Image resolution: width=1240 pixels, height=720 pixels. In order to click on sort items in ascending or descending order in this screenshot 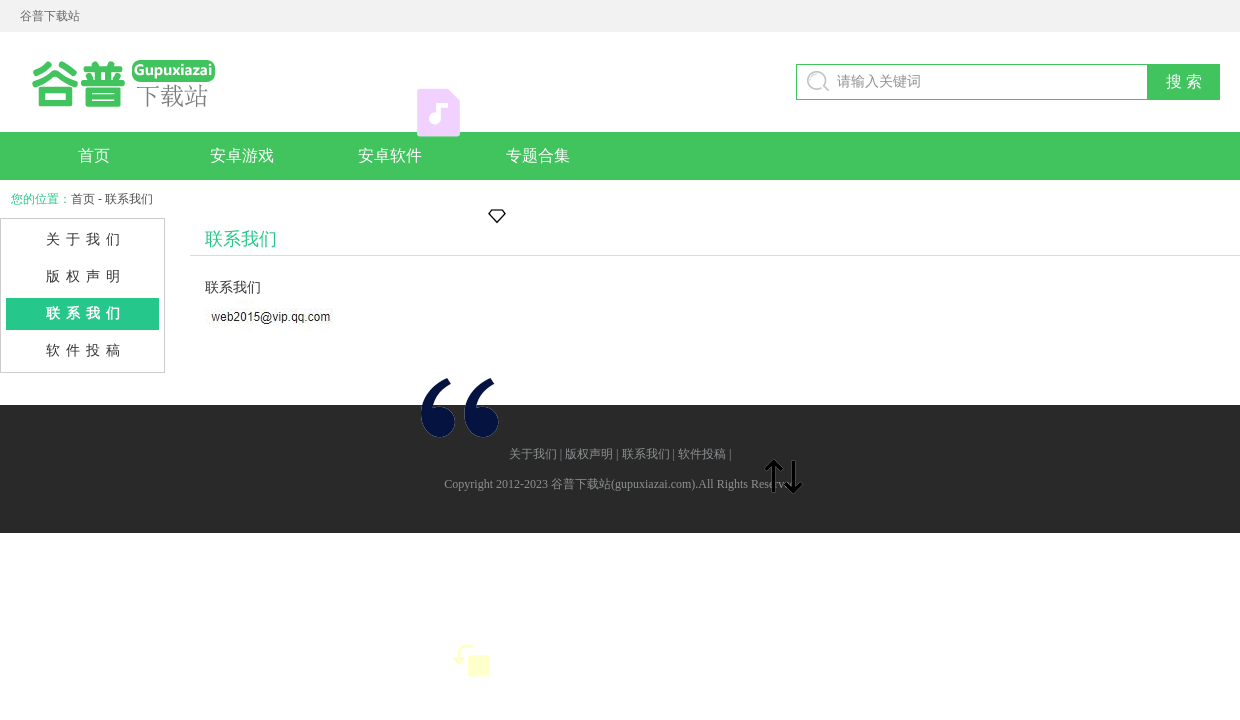, I will do `click(783, 476)`.